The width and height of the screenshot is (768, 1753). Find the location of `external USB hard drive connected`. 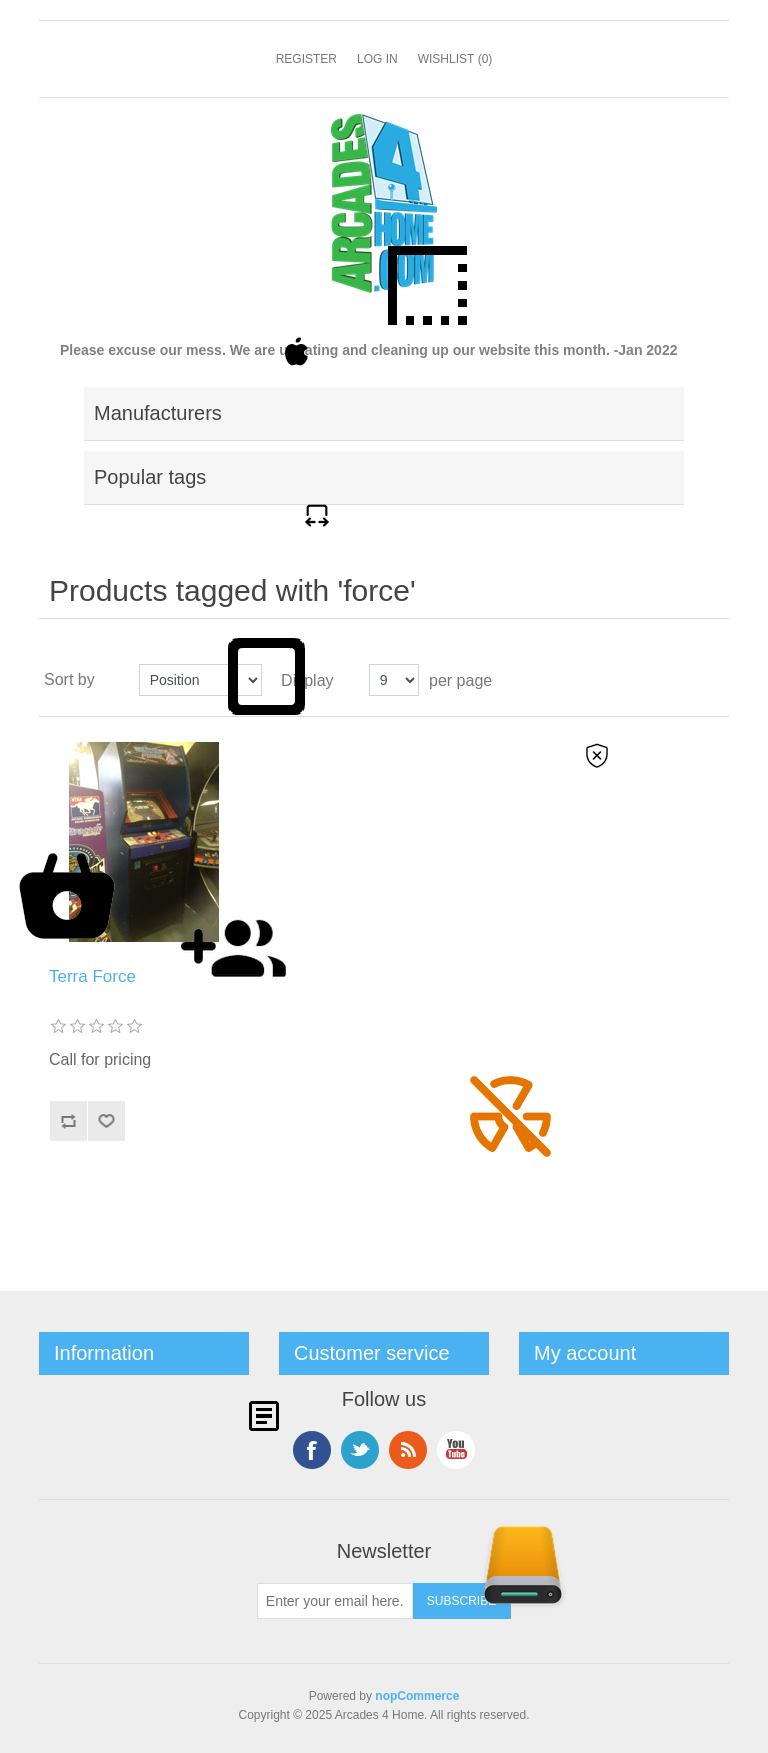

external USB hard drive connected is located at coordinates (523, 1565).